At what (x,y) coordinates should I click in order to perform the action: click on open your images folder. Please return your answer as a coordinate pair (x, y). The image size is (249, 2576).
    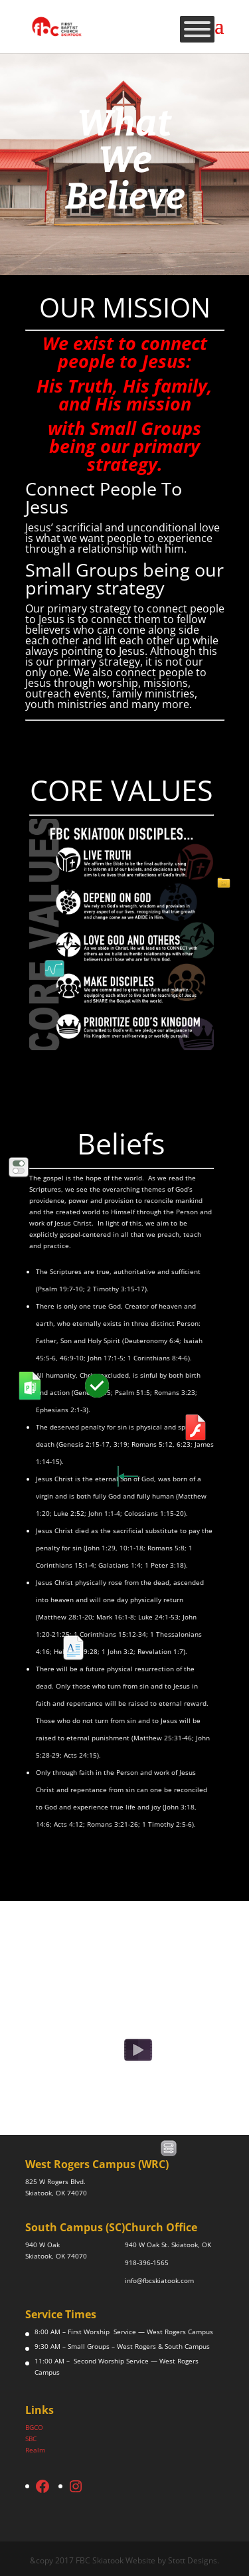
    Looking at the image, I should click on (224, 883).